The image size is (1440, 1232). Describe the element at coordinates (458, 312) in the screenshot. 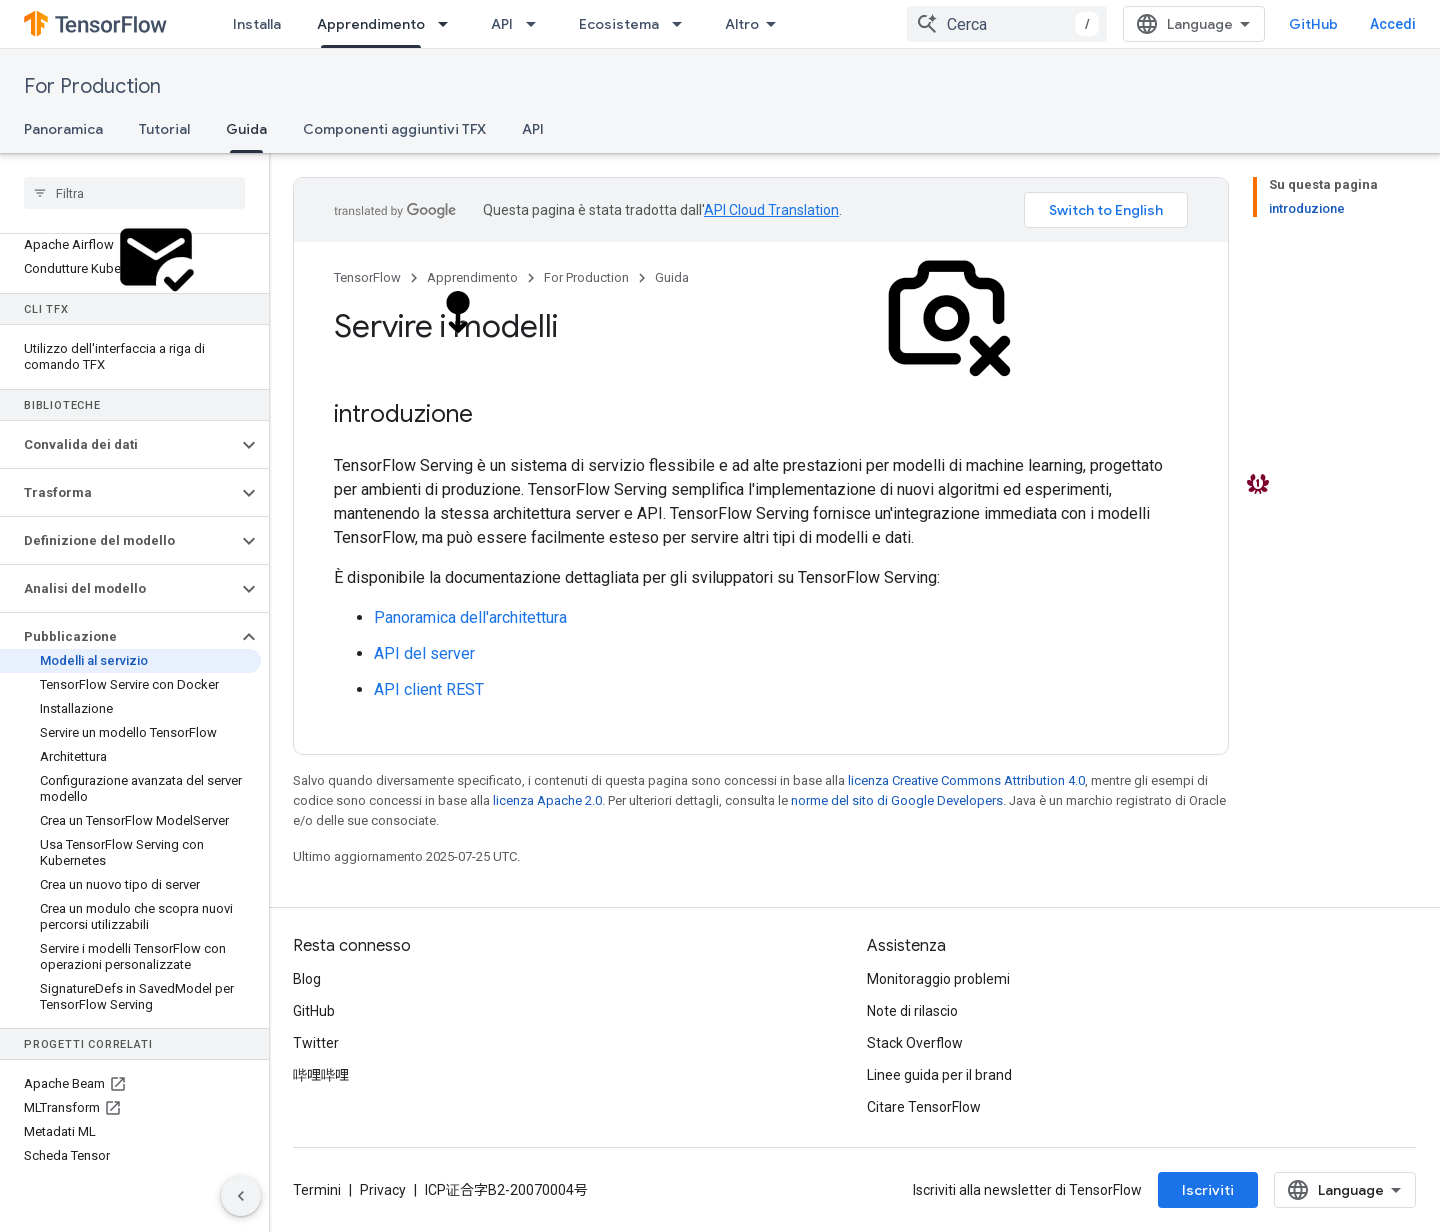

I see `swipe down to refresh or load content` at that location.